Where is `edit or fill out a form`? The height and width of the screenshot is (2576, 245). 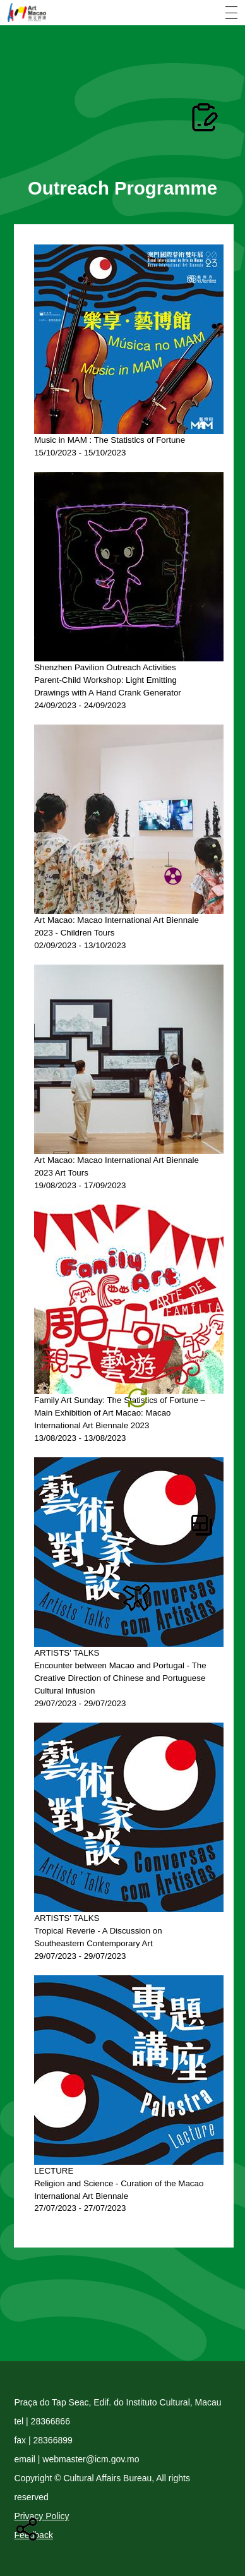 edit or fill out a form is located at coordinates (203, 117).